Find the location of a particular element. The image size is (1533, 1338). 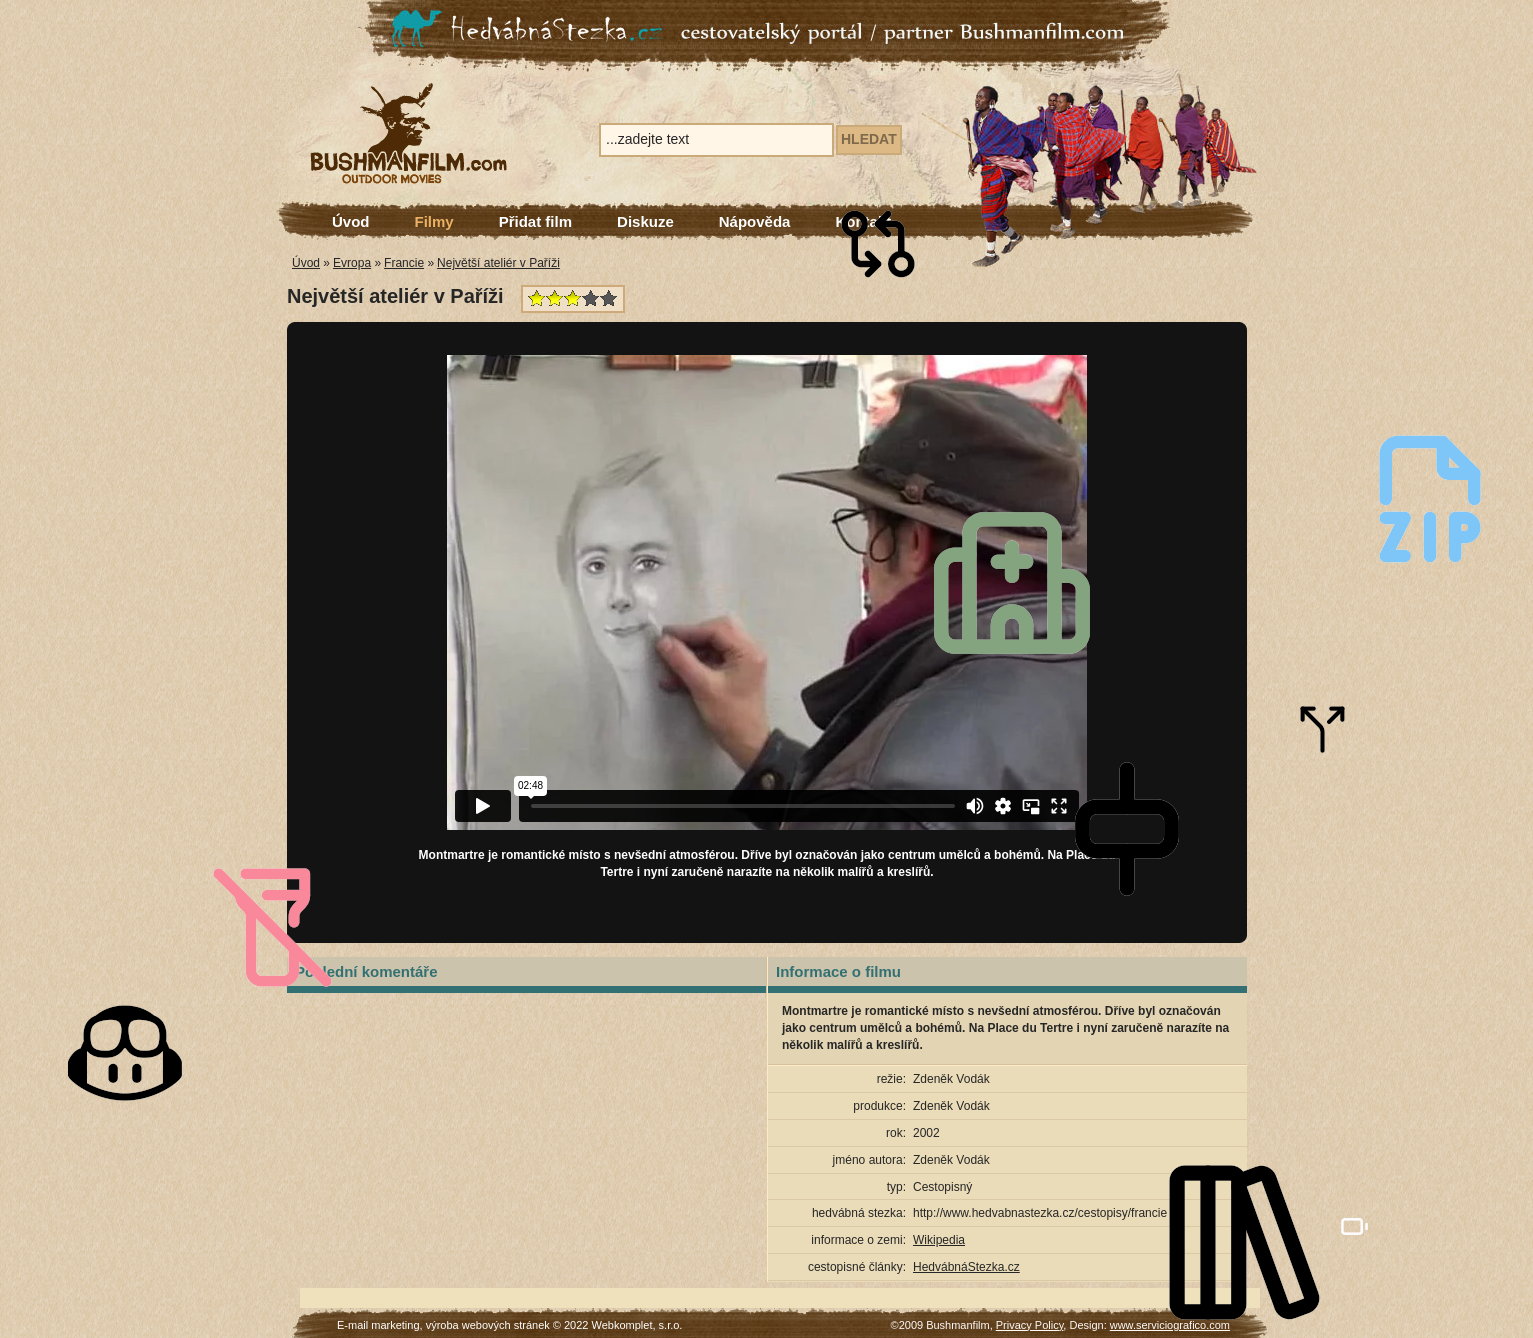

align selected elements to center is located at coordinates (1127, 829).